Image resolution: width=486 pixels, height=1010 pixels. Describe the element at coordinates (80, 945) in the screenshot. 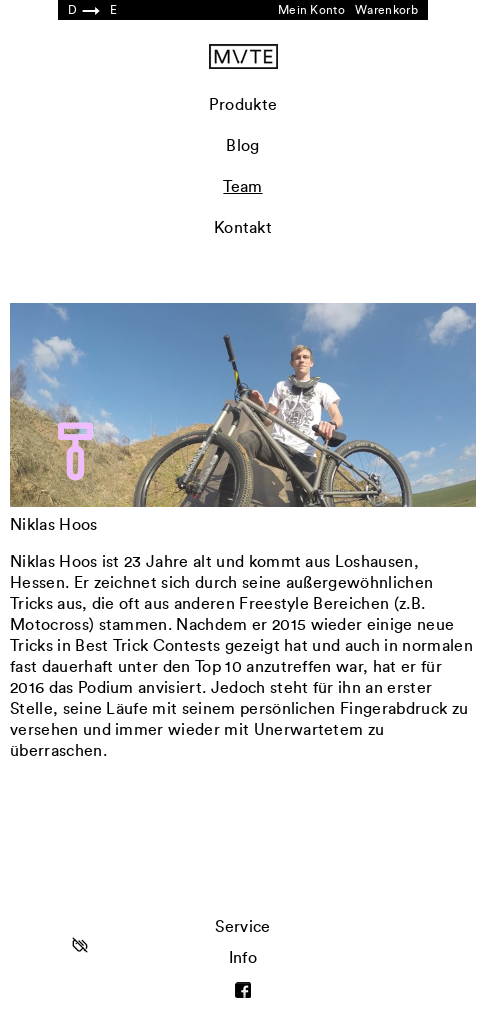

I see `disable or remove tags` at that location.